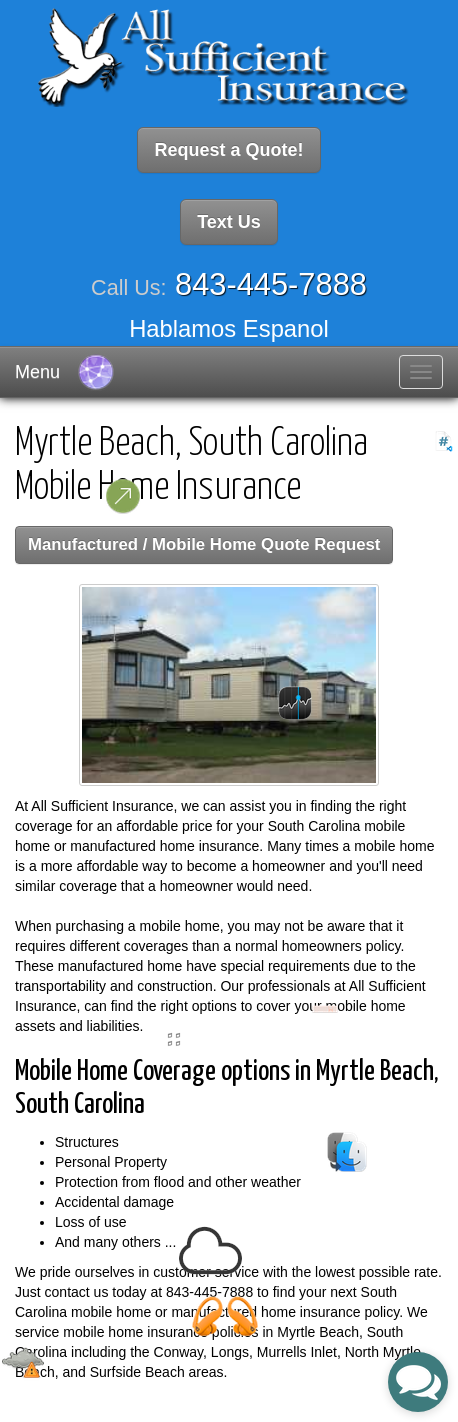 This screenshot has width=458, height=1422. What do you see at coordinates (325, 1009) in the screenshot?
I see `apple magic keyboard with touch id in orange/pink` at bounding box center [325, 1009].